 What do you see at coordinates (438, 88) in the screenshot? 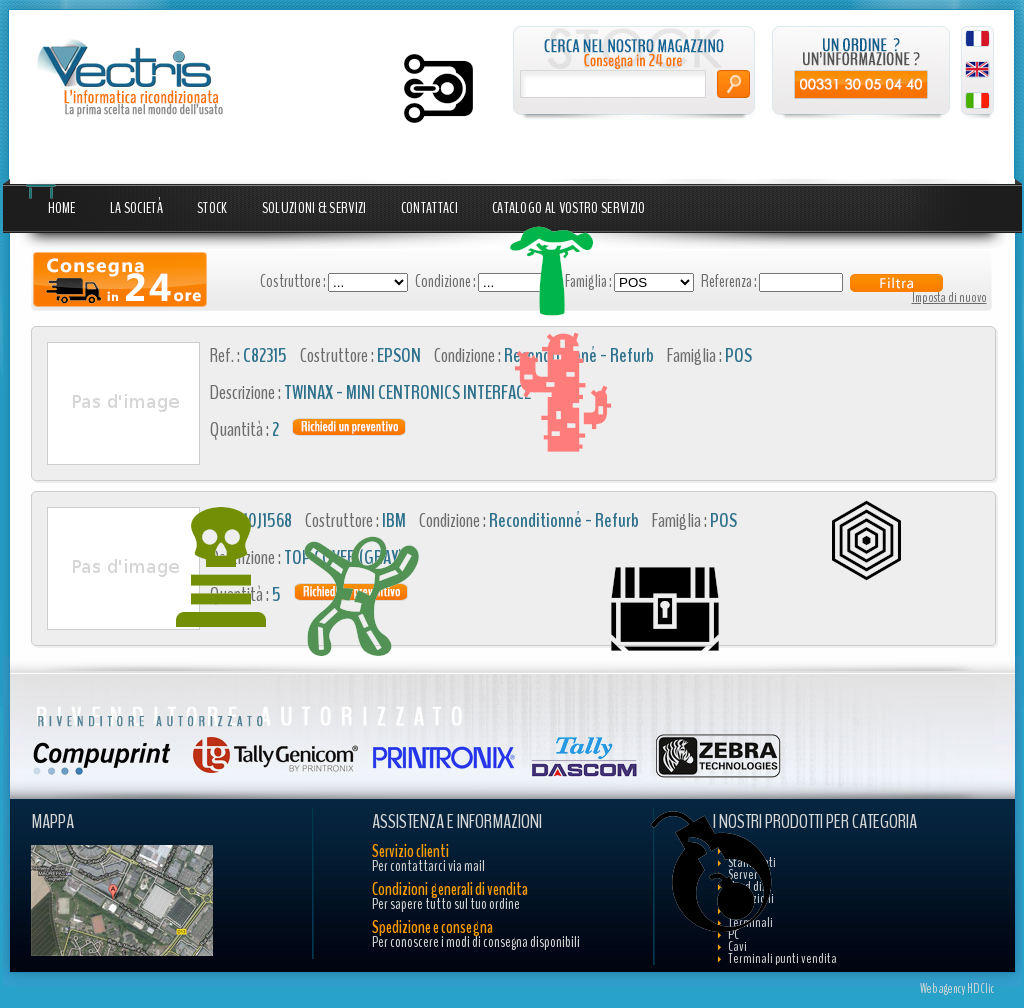
I see `access connection or node settings` at bounding box center [438, 88].